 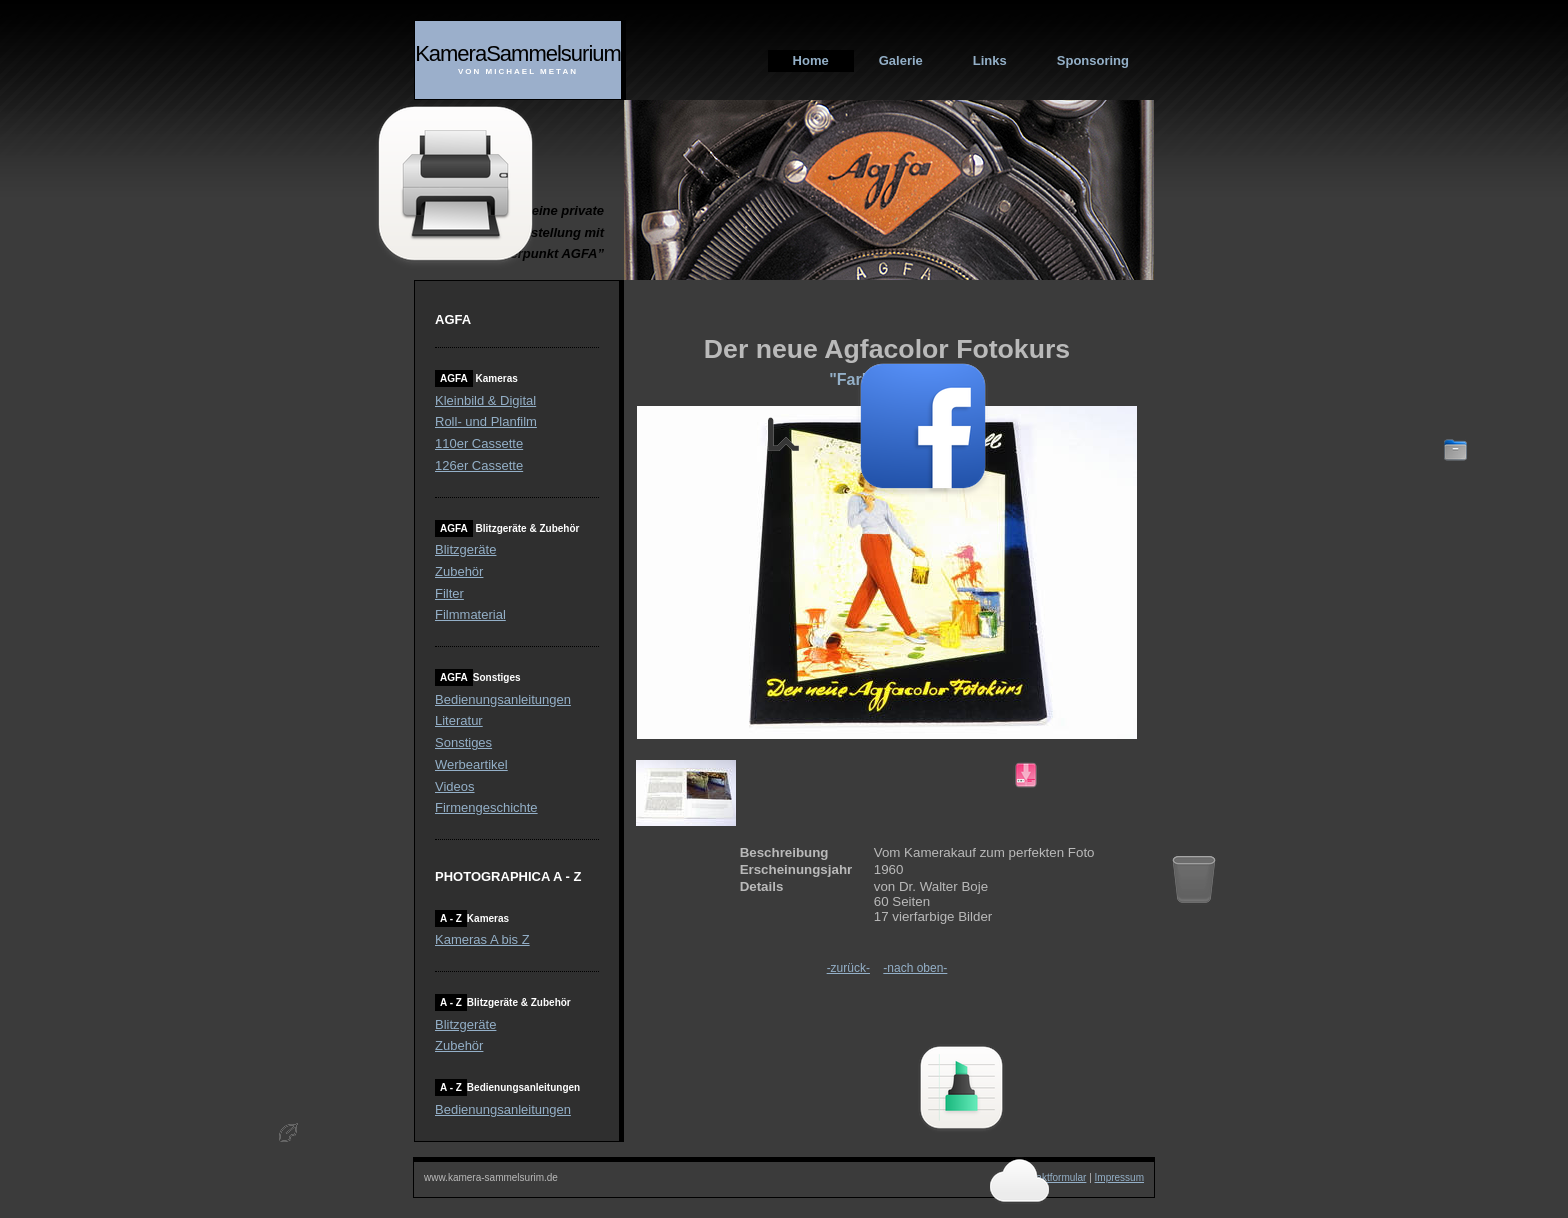 What do you see at coordinates (455, 183) in the screenshot?
I see `open printer settings and preferences` at bounding box center [455, 183].